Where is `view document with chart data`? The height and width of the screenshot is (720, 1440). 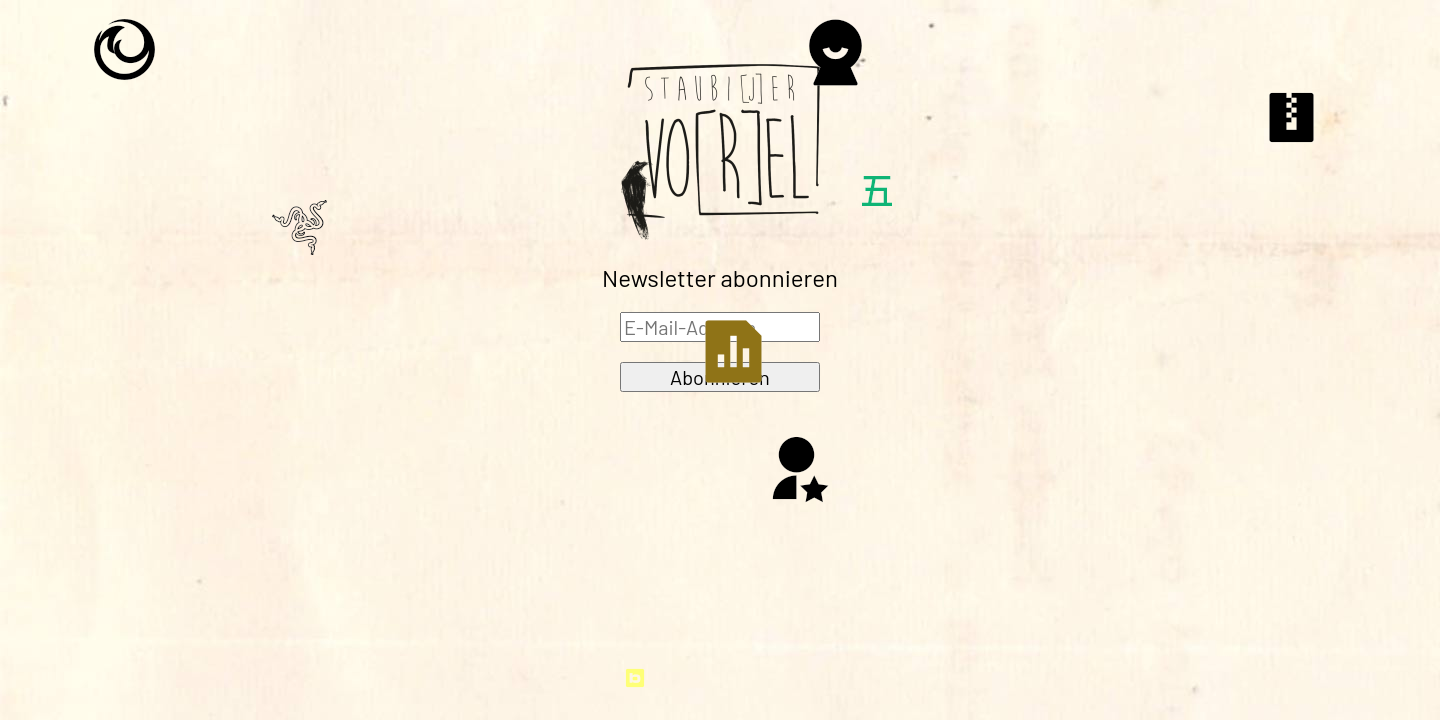 view document with chart data is located at coordinates (733, 351).